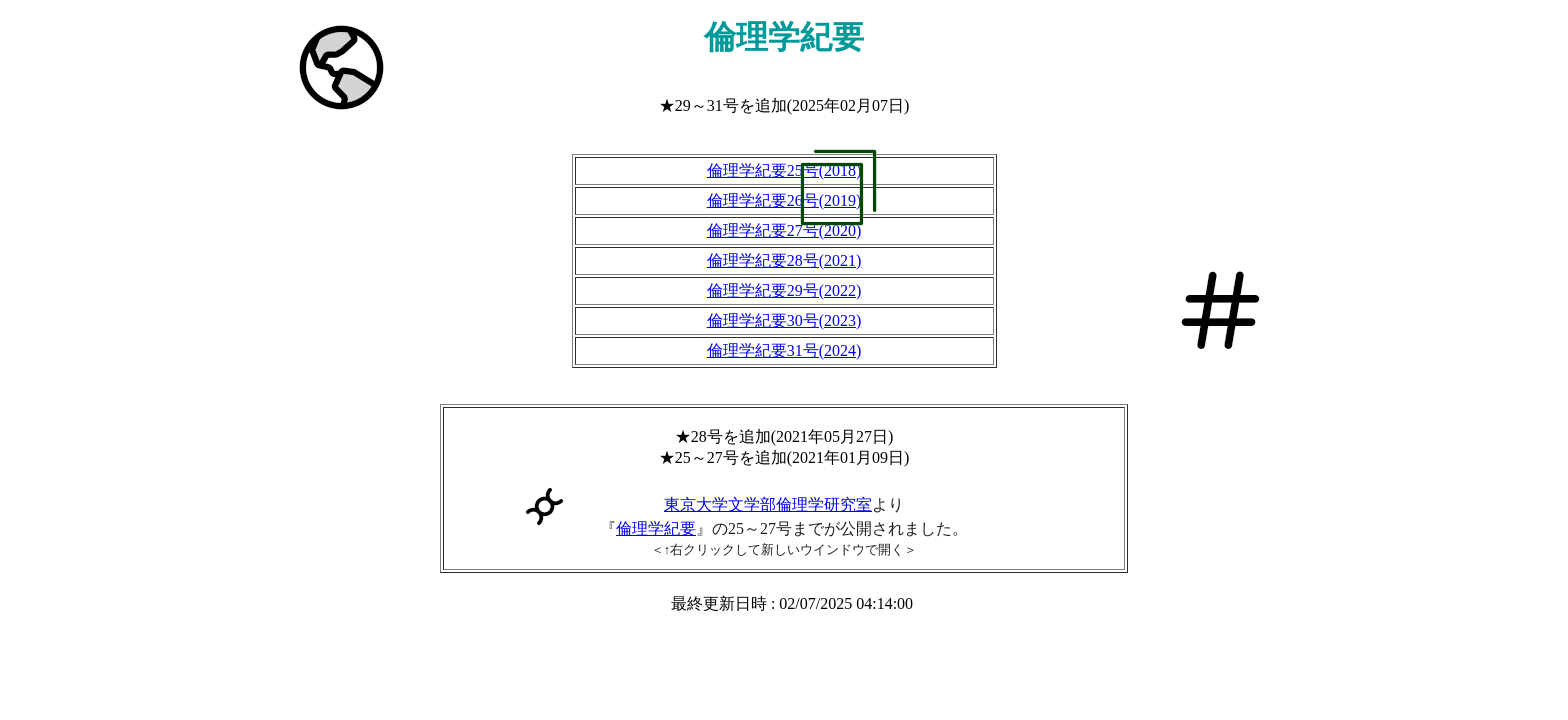  I want to click on copy to clipboard, so click(838, 187).